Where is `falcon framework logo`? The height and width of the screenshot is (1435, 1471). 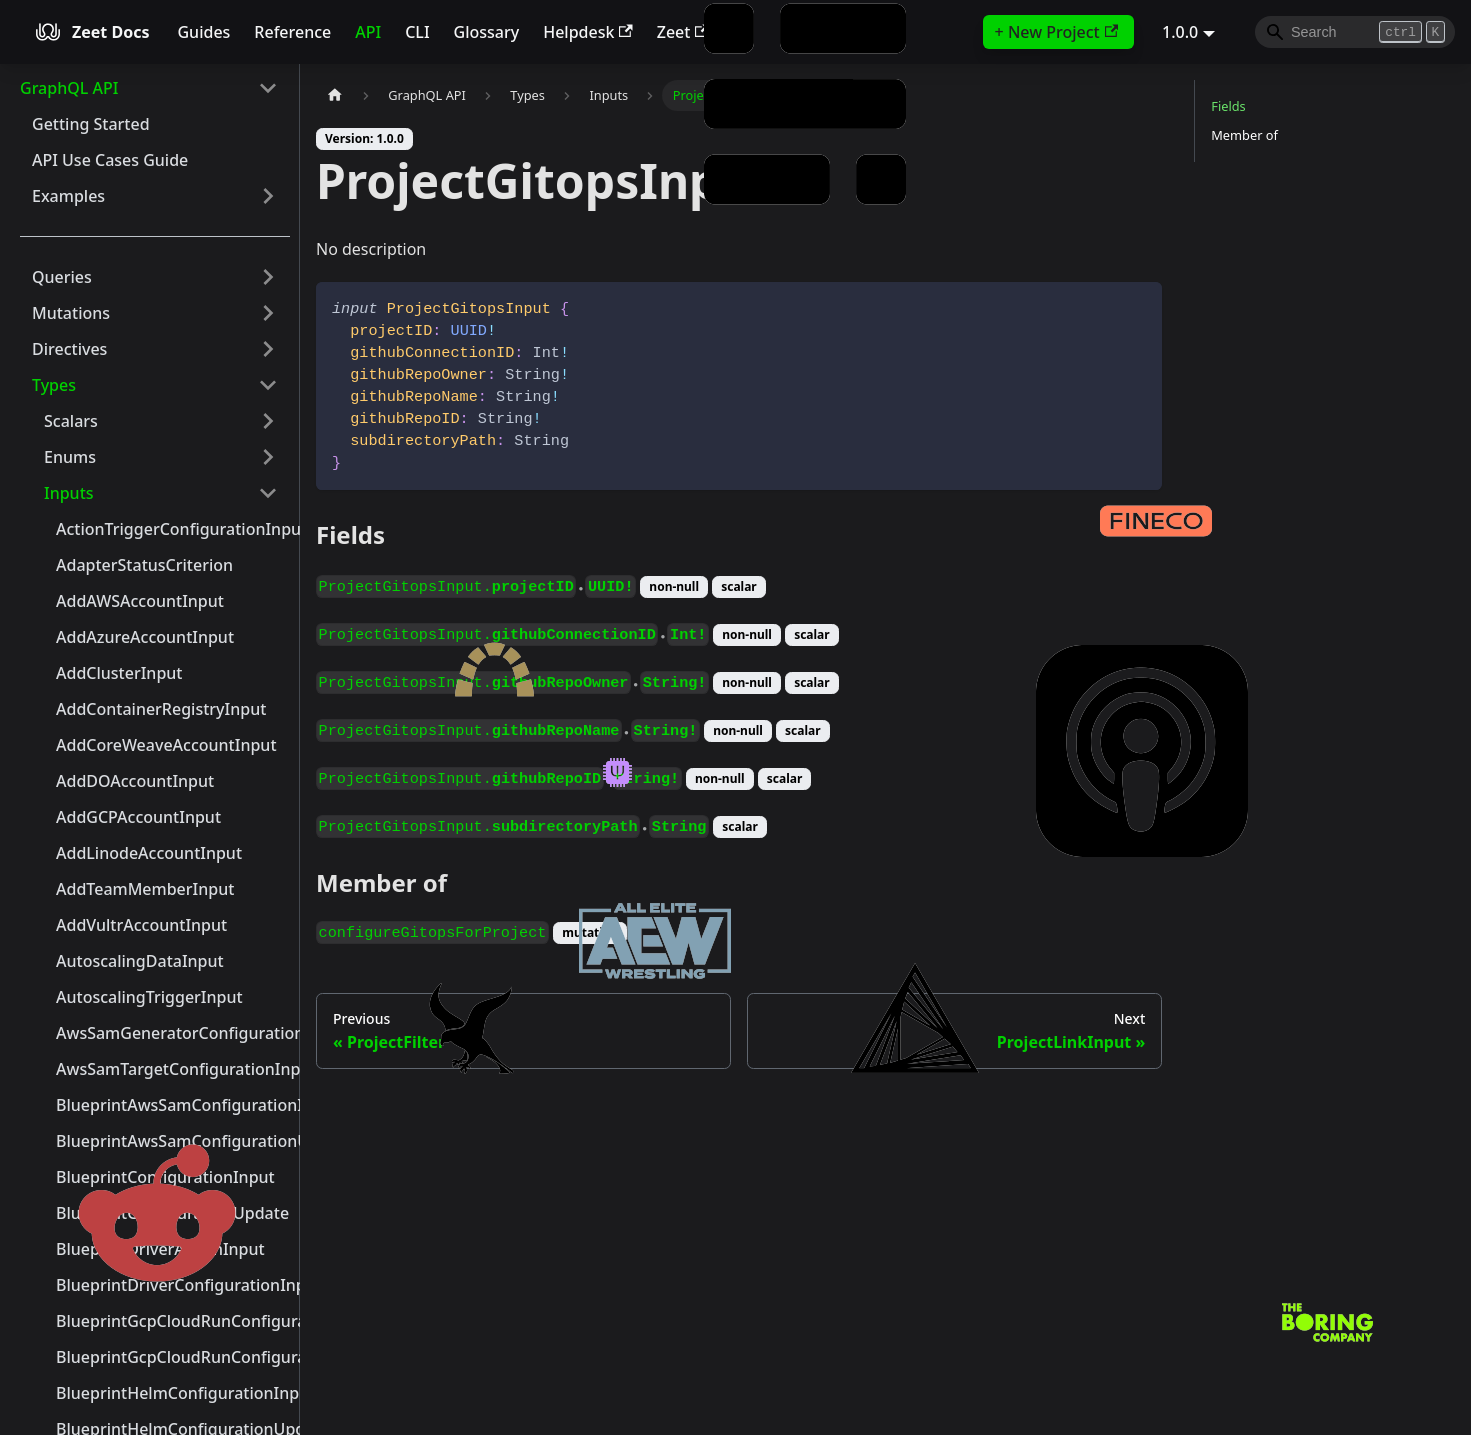
falcon framework logo is located at coordinates (471, 1028).